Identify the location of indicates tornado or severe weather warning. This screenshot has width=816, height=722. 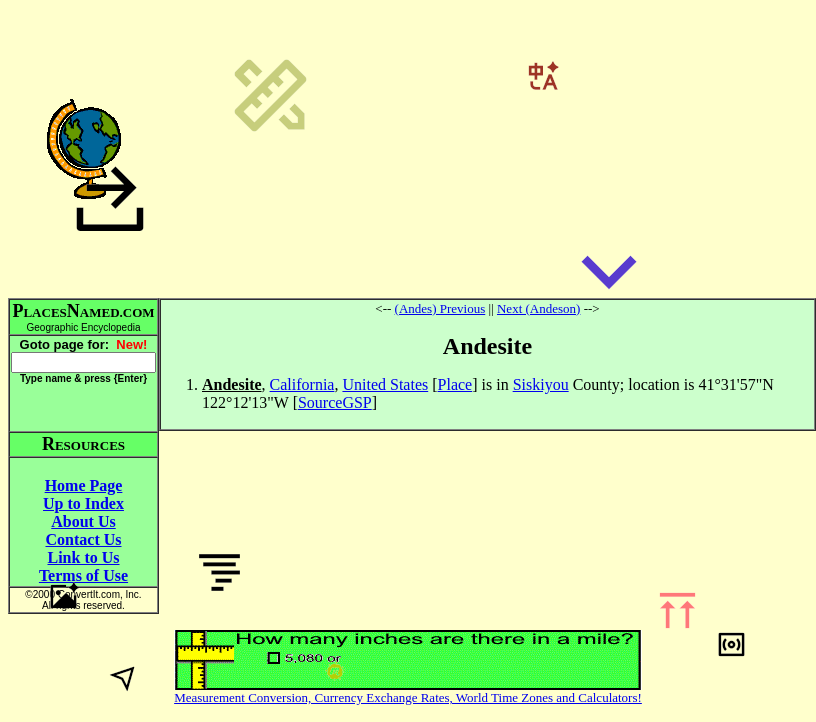
(219, 572).